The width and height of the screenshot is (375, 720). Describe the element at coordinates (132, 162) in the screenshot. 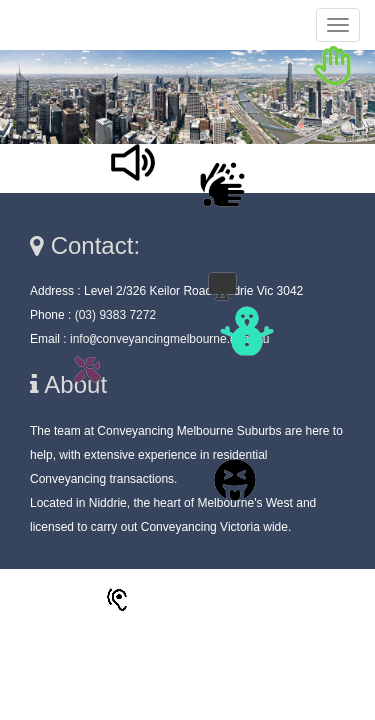

I see `increase or unmute audio volume` at that location.